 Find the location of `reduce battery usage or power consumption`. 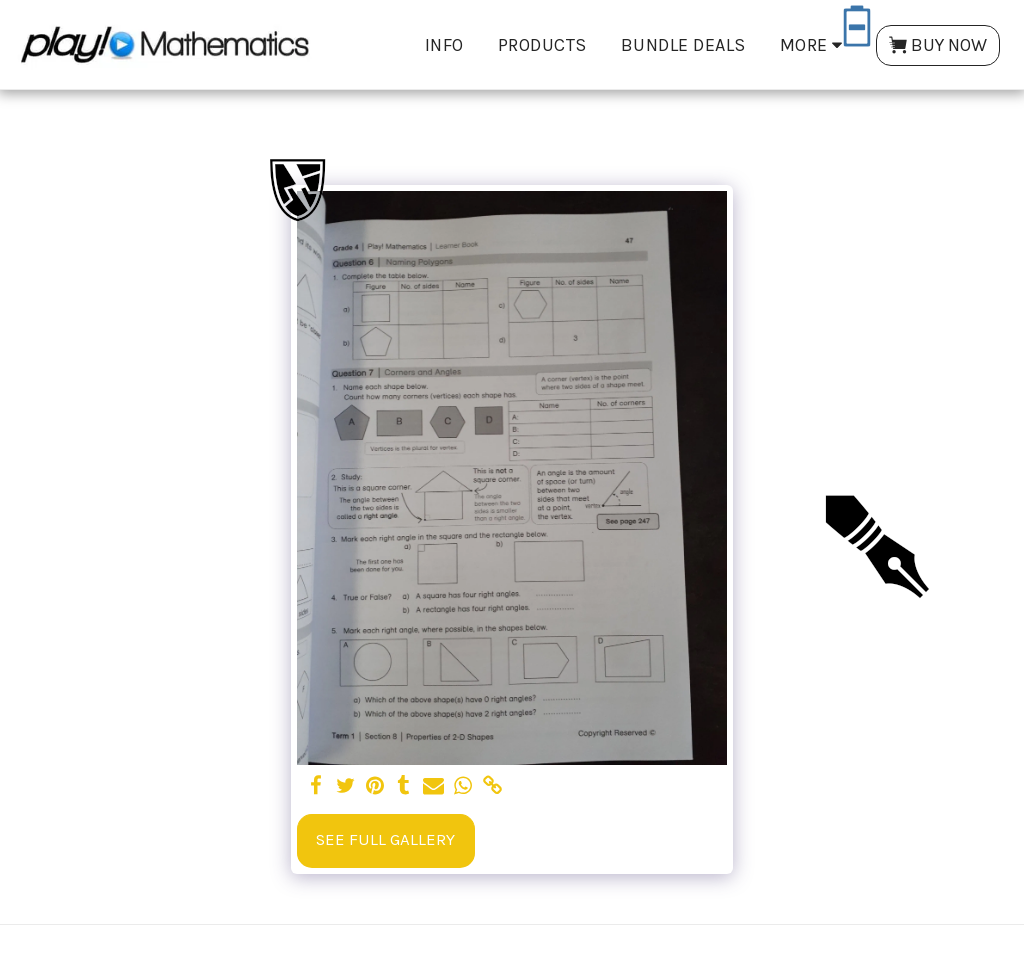

reduce battery usage or power consumption is located at coordinates (857, 26).